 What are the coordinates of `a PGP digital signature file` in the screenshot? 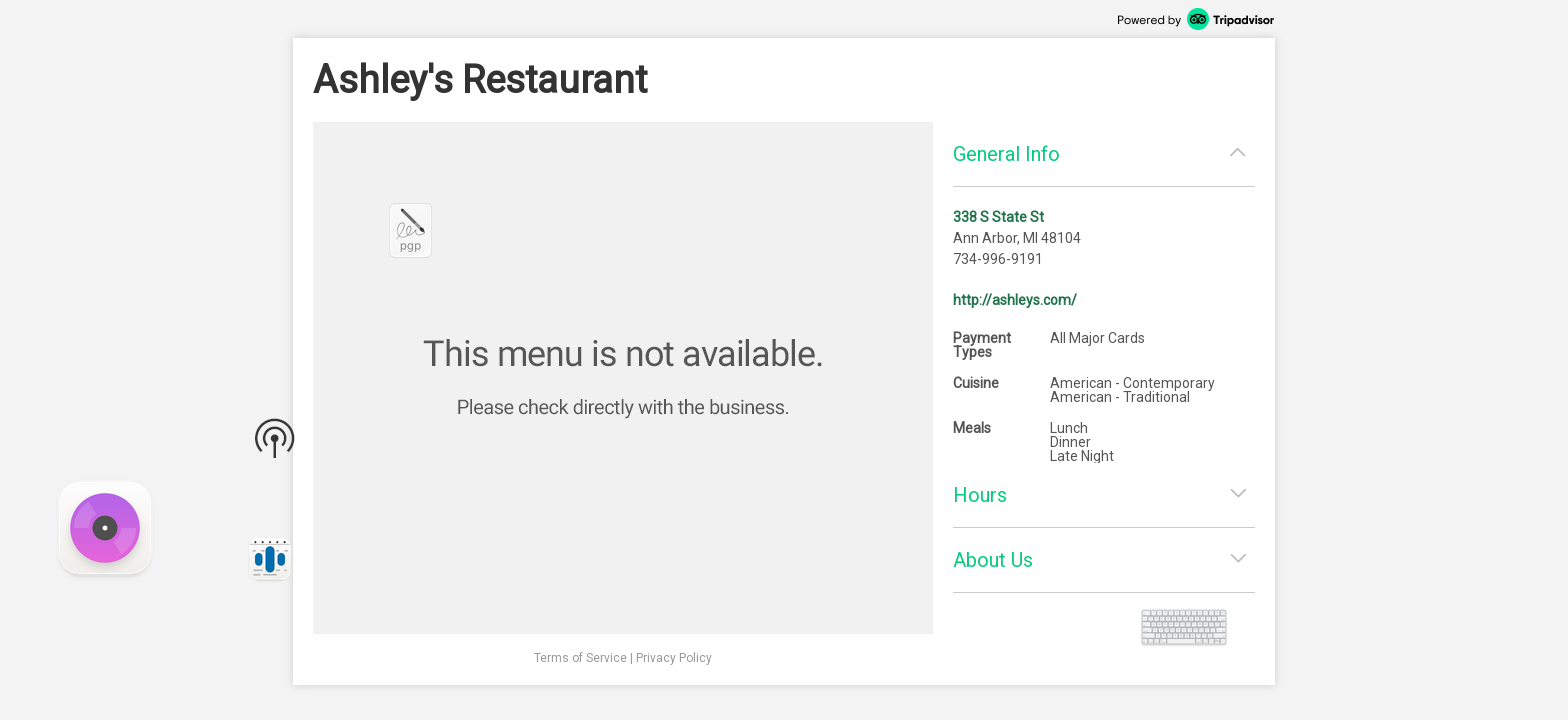 It's located at (410, 230).